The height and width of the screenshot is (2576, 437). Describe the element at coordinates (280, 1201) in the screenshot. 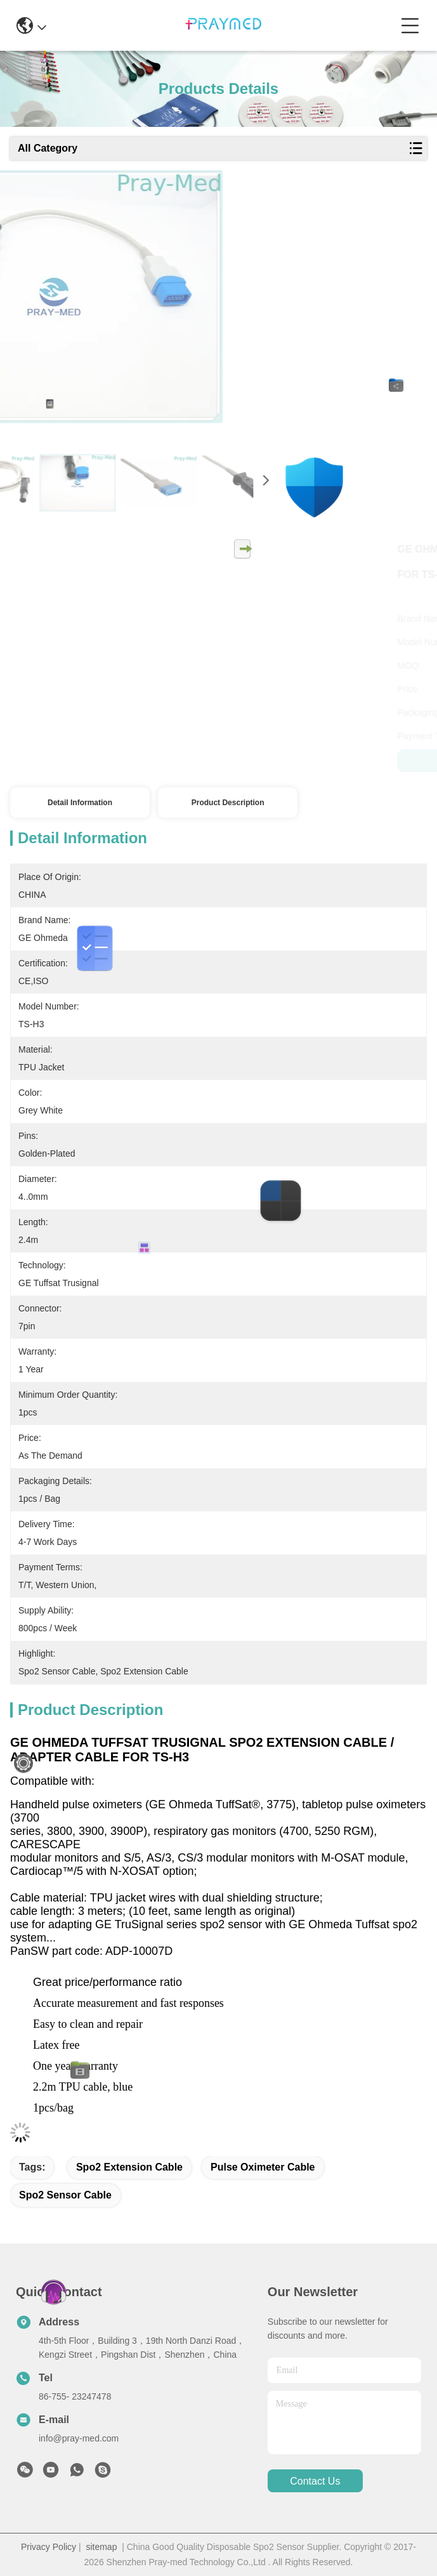

I see `configure desktop workspace settings` at that location.